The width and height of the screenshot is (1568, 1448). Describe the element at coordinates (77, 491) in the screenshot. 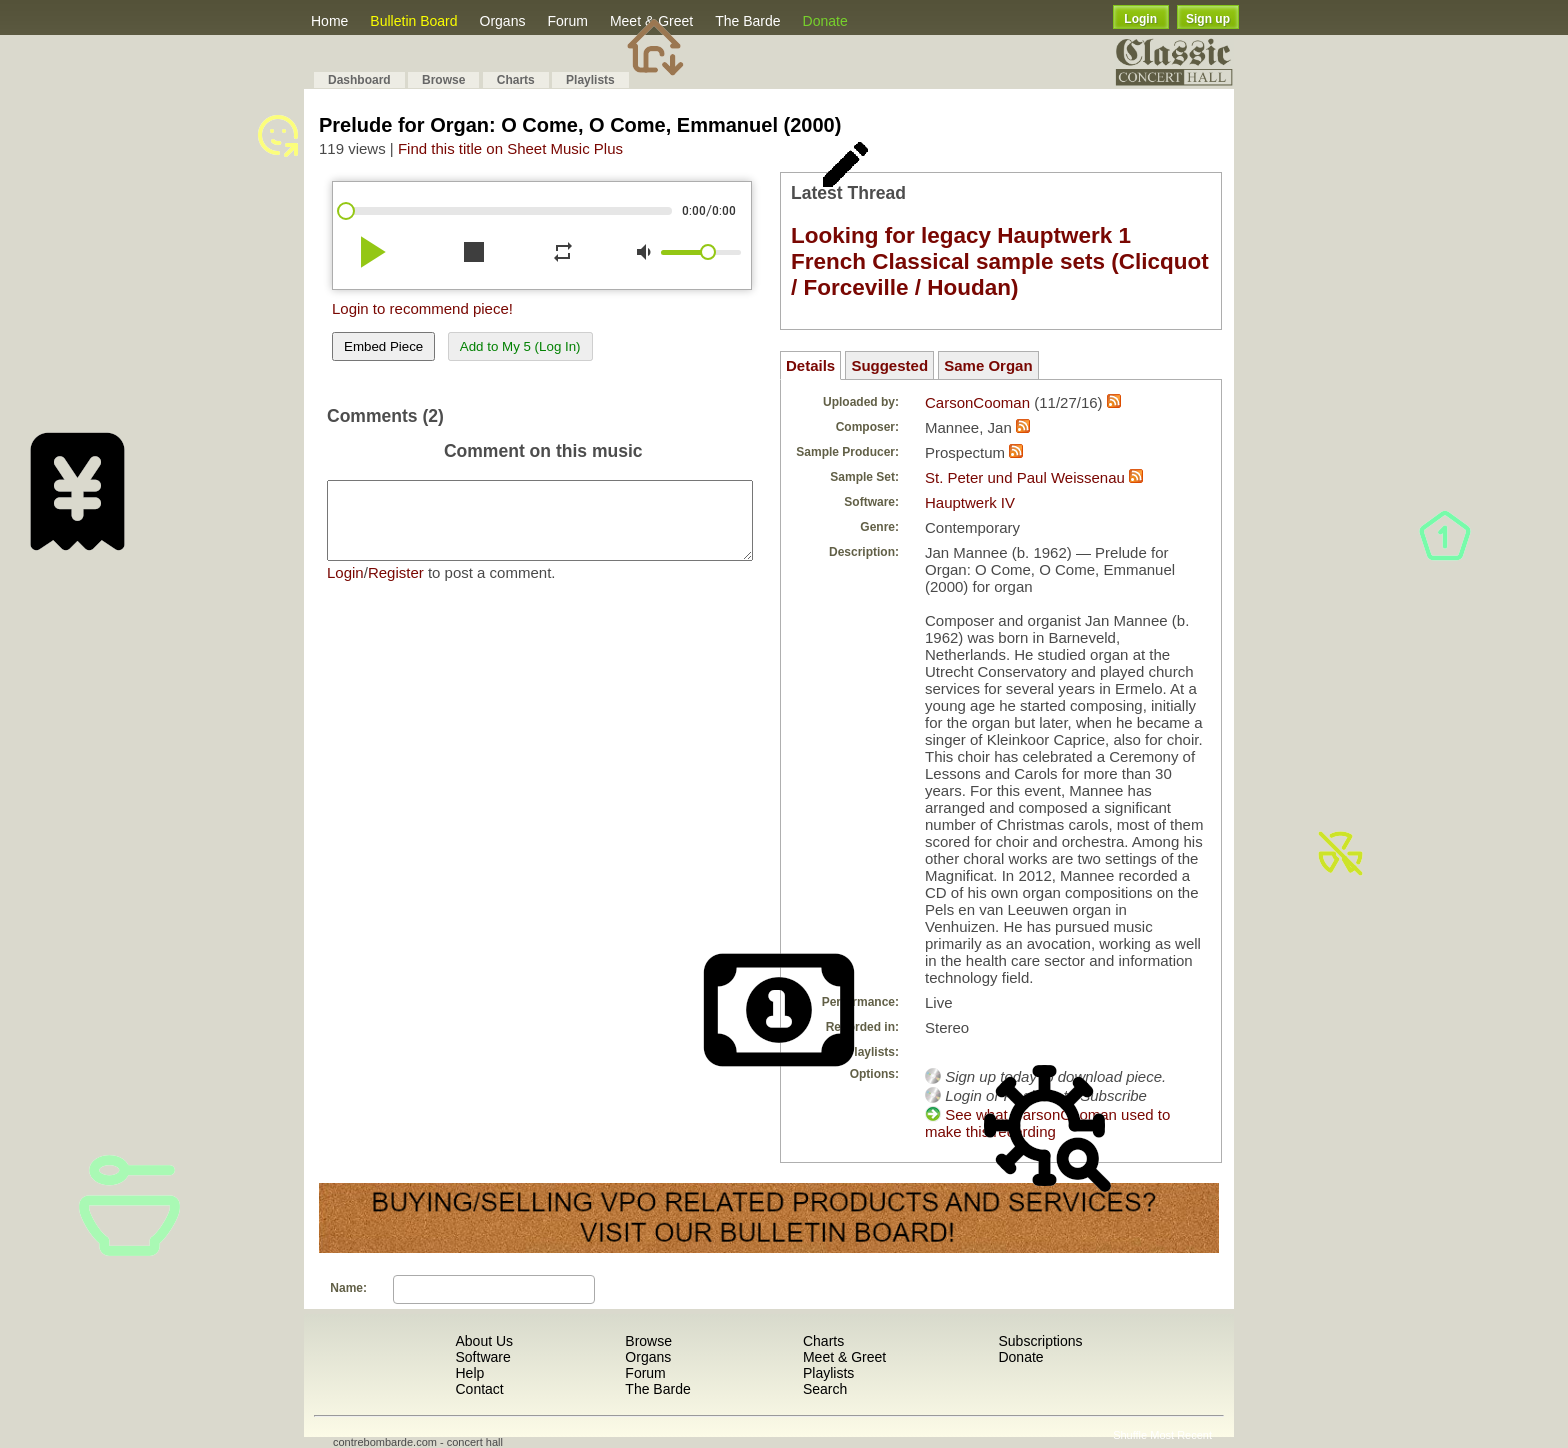

I see `view yen currency receipt` at that location.